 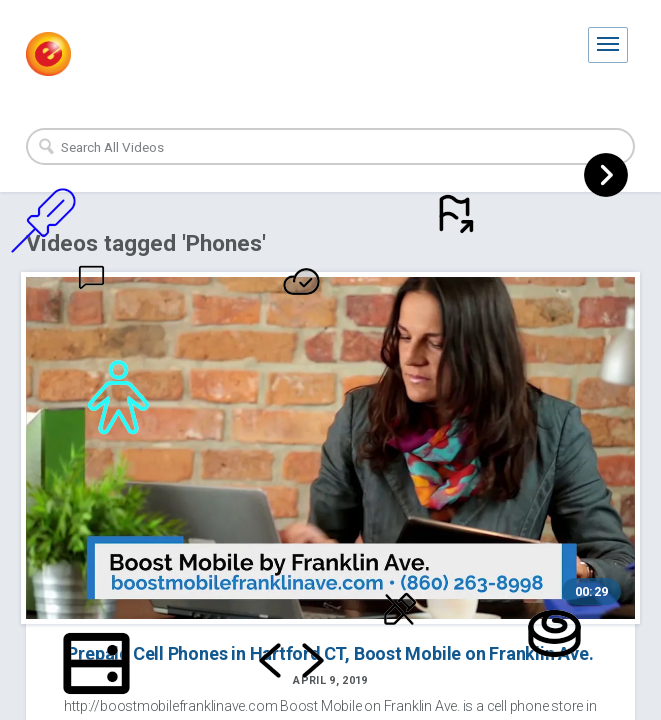 What do you see at coordinates (43, 220) in the screenshot?
I see `access settings or configuration options` at bounding box center [43, 220].